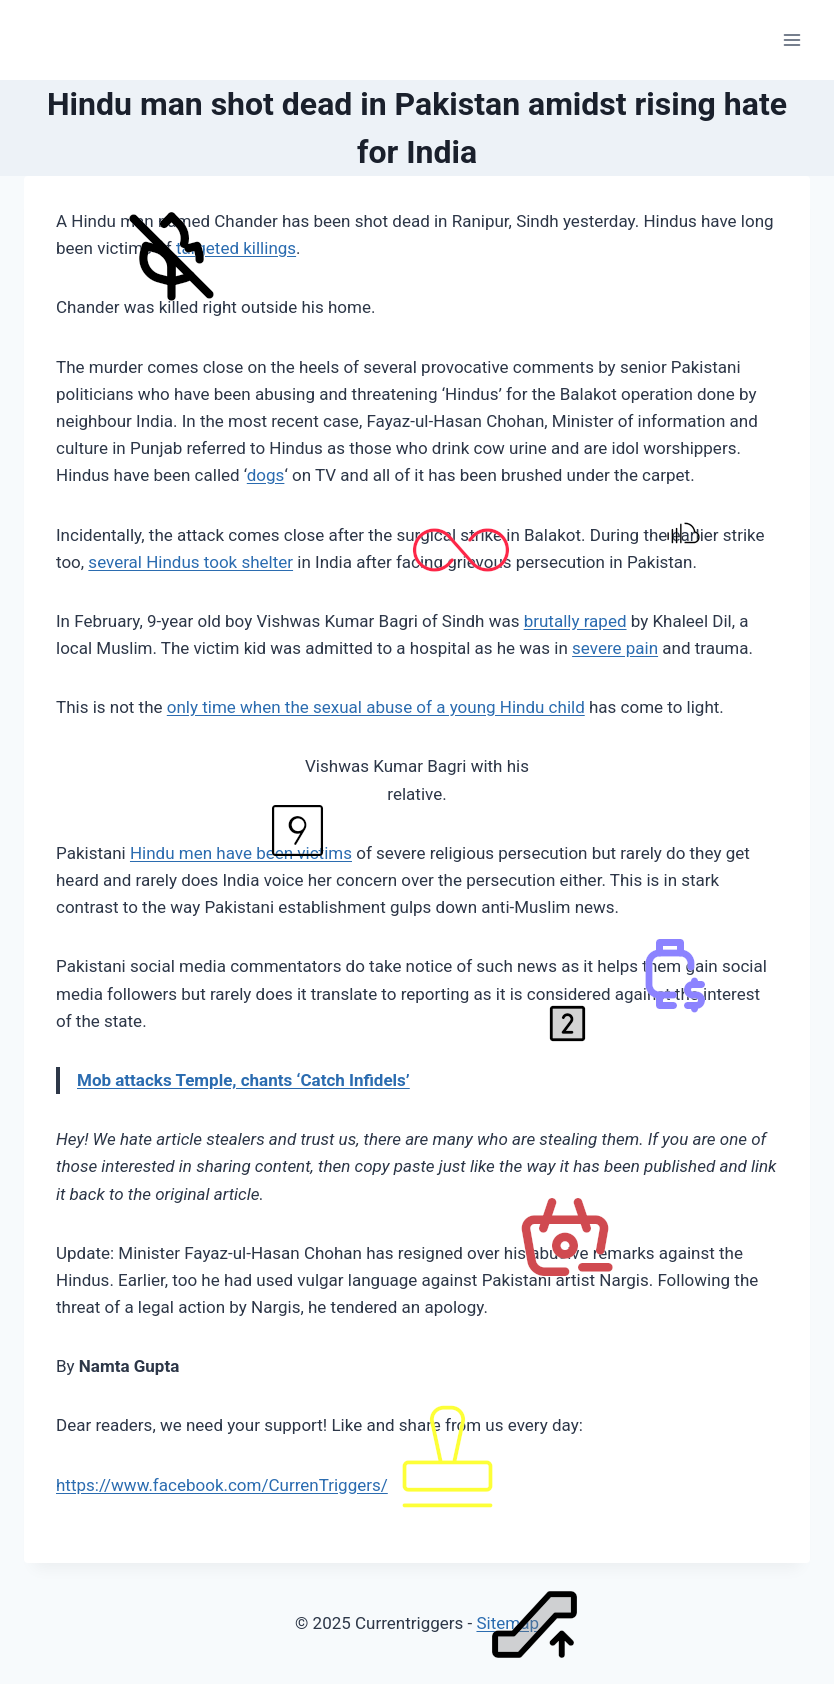 The width and height of the screenshot is (834, 1684). I want to click on view payment or finance features on your smartwatch, so click(670, 974).